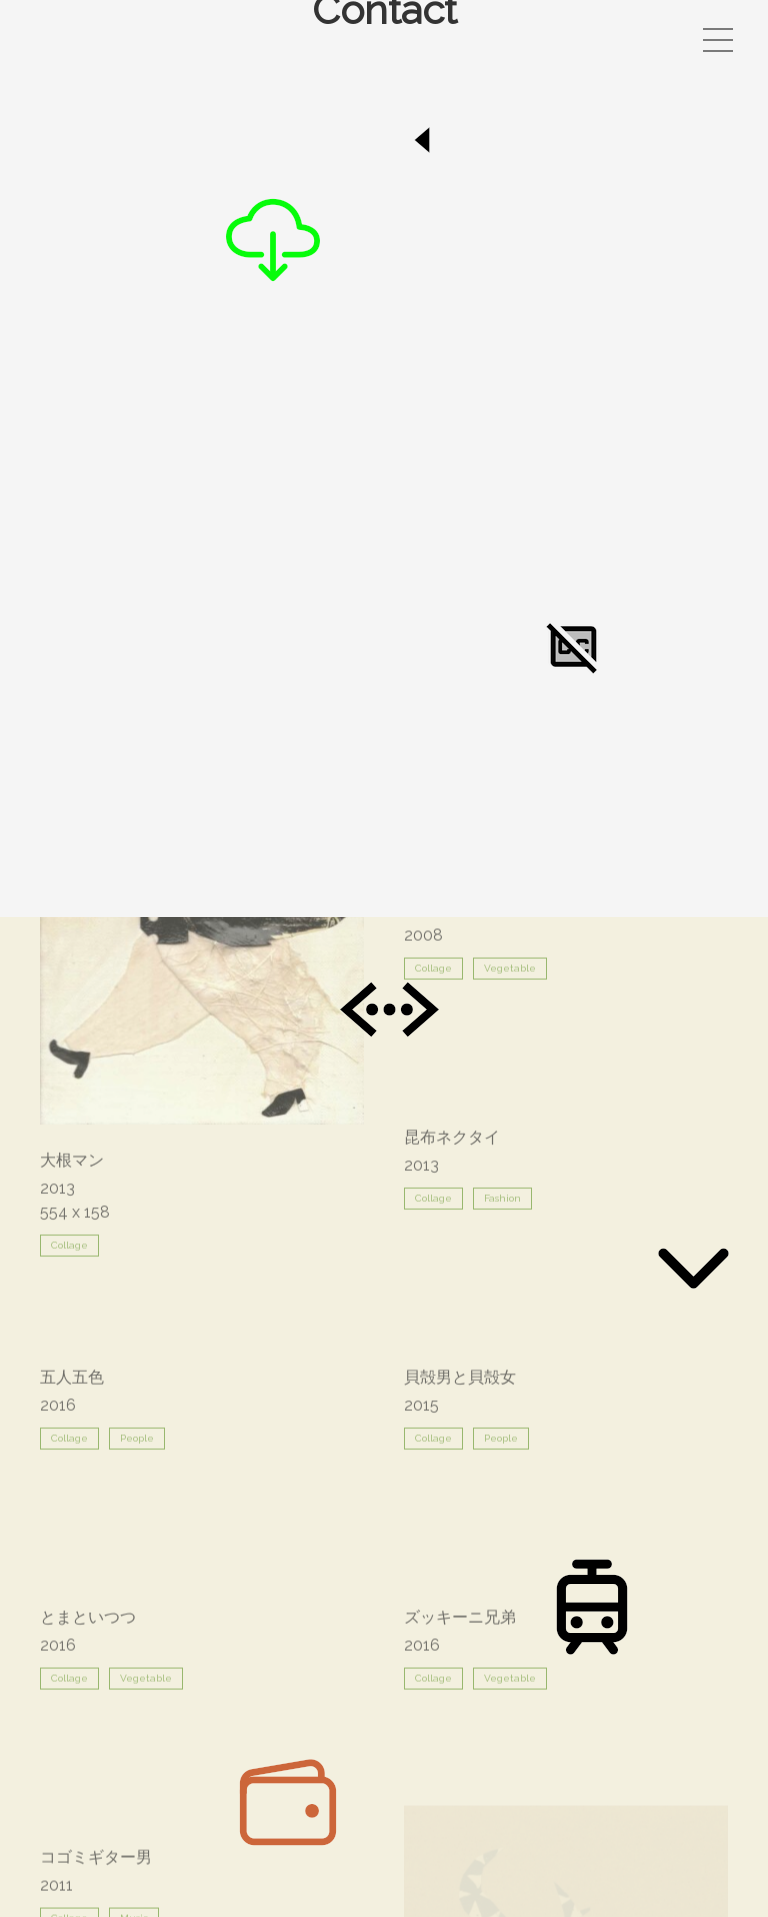  I want to click on go back to the previous screen, so click(422, 140).